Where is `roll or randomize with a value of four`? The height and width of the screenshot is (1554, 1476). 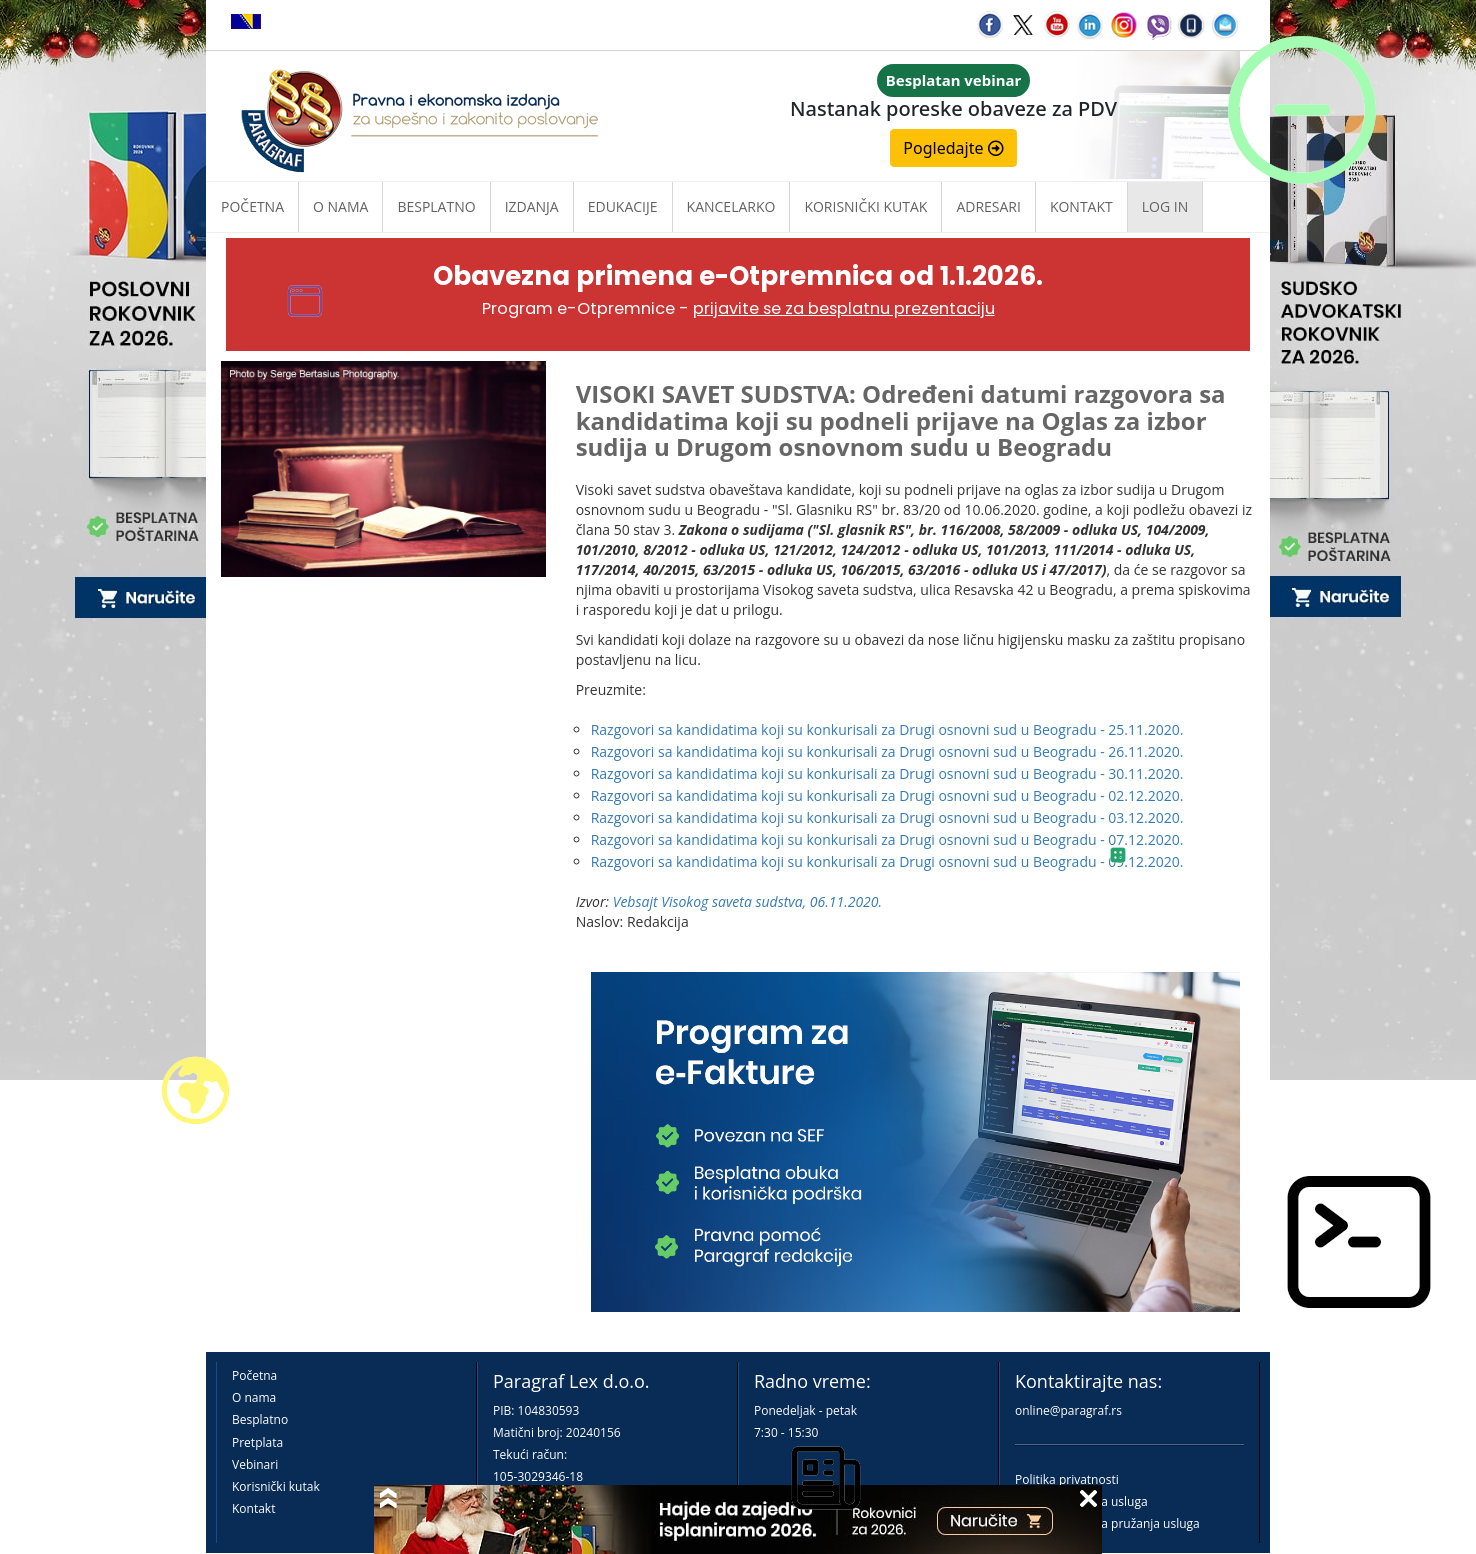
roll or randomize with a value of four is located at coordinates (1118, 855).